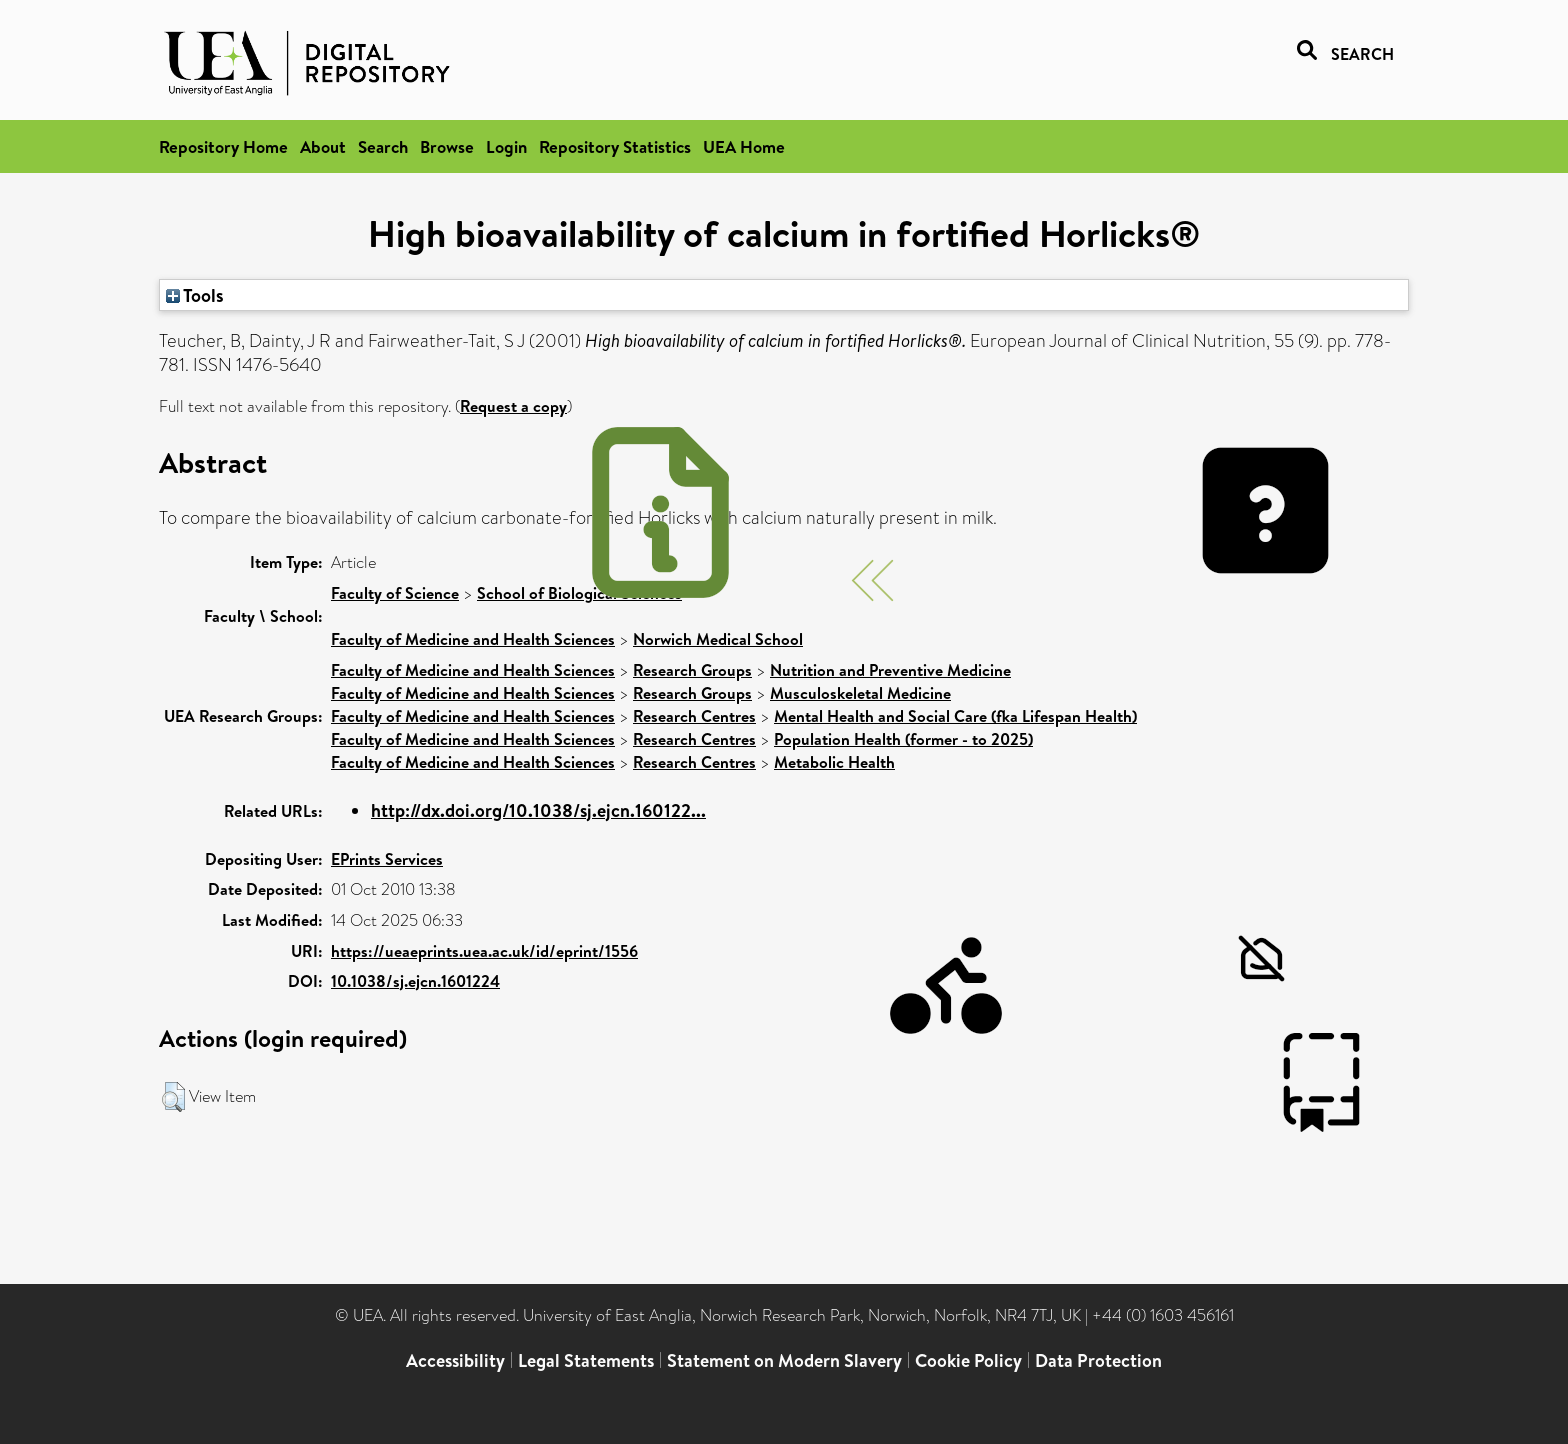 The image size is (1568, 1444). What do you see at coordinates (1321, 1083) in the screenshot?
I see `create a new repository from a template` at bounding box center [1321, 1083].